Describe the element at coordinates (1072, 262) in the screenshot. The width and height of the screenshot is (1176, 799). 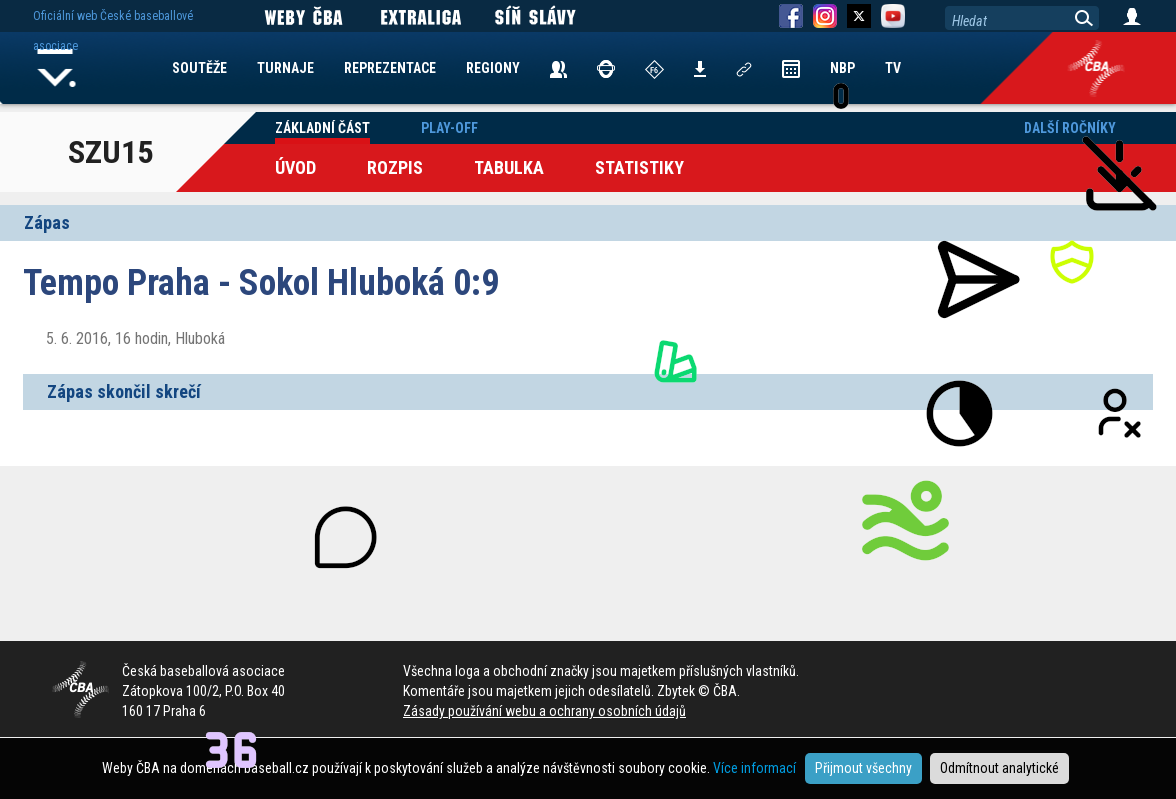
I see `access security or protection settings` at that location.